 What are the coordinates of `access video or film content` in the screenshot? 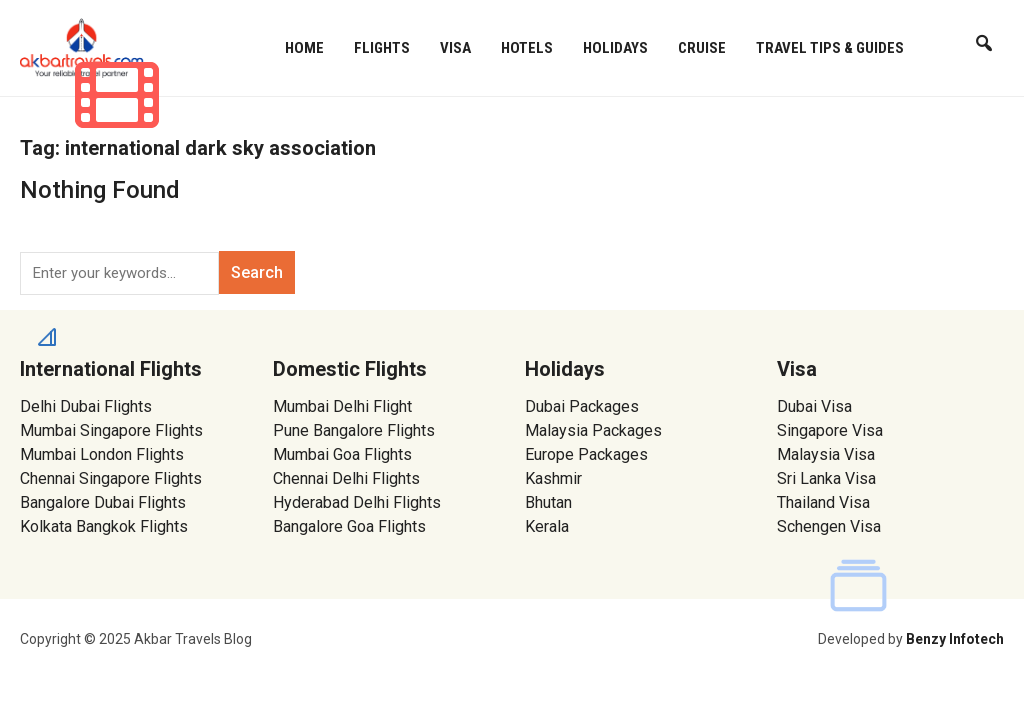 It's located at (117, 95).